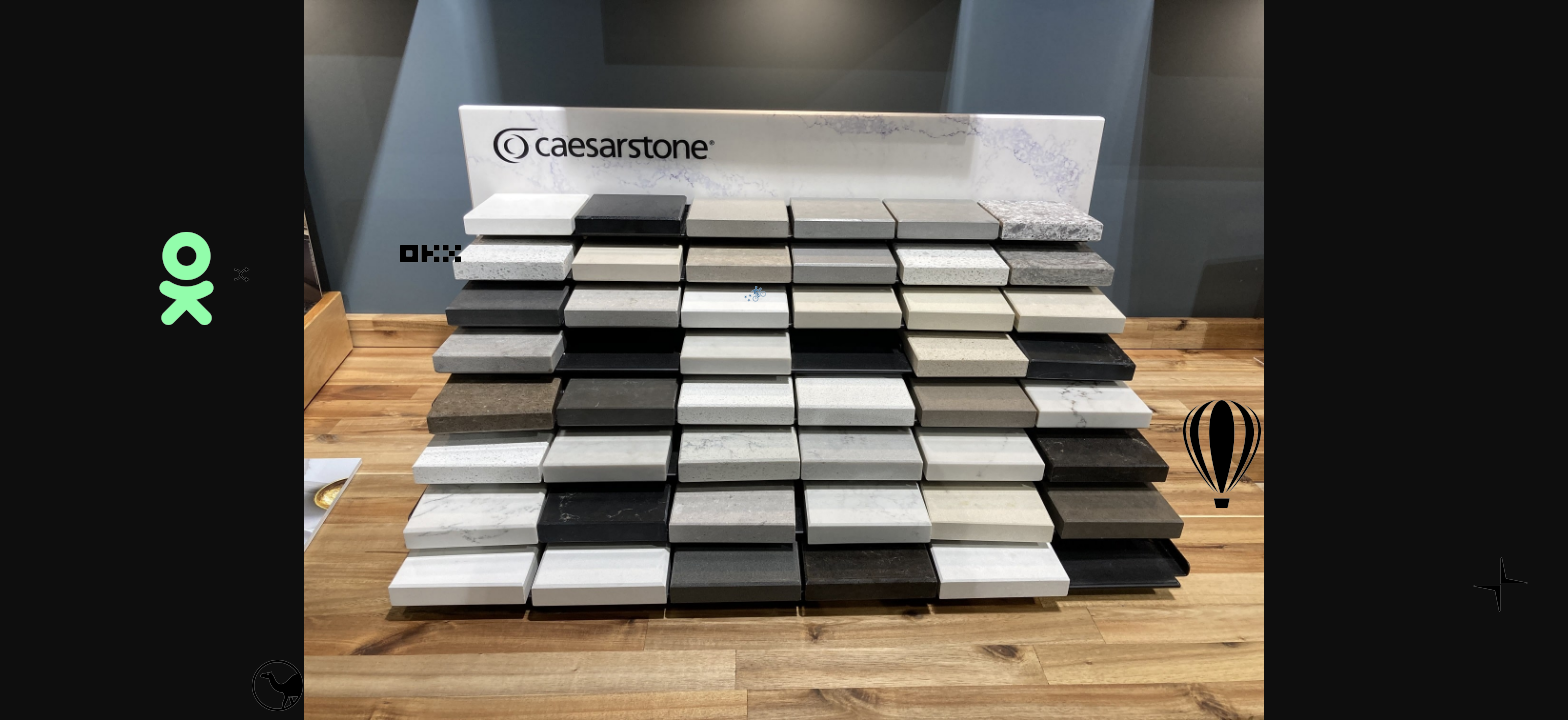  What do you see at coordinates (755, 294) in the screenshot?
I see `open the Postmates delivery app` at bounding box center [755, 294].